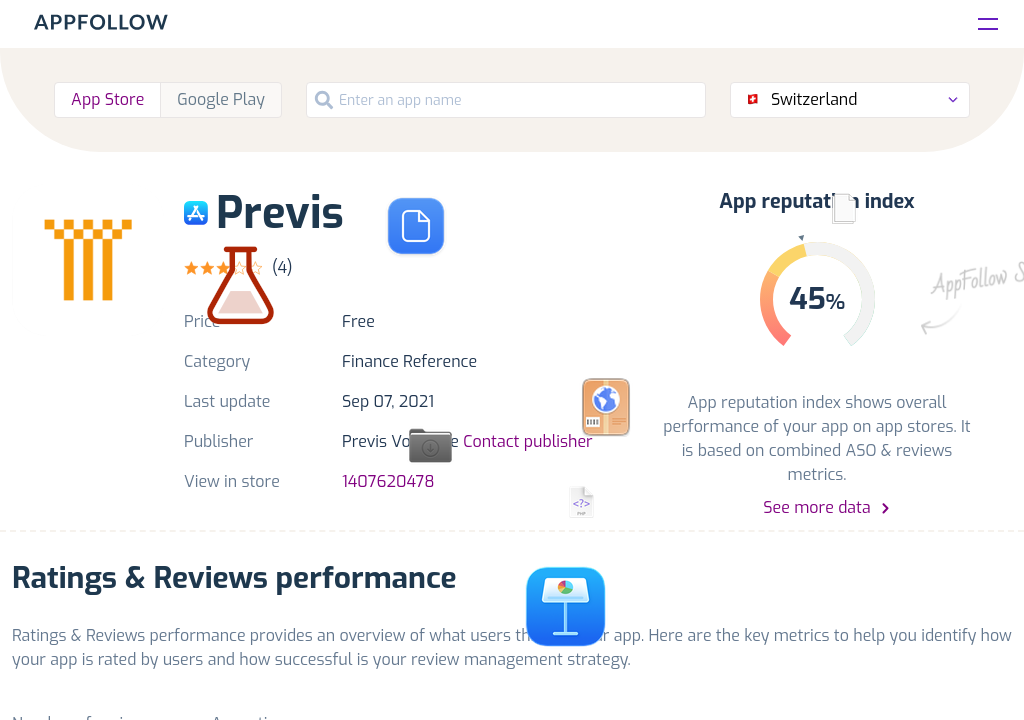 This screenshot has height=720, width=1024. What do you see at coordinates (844, 209) in the screenshot?
I see `copy file to clipboard` at bounding box center [844, 209].